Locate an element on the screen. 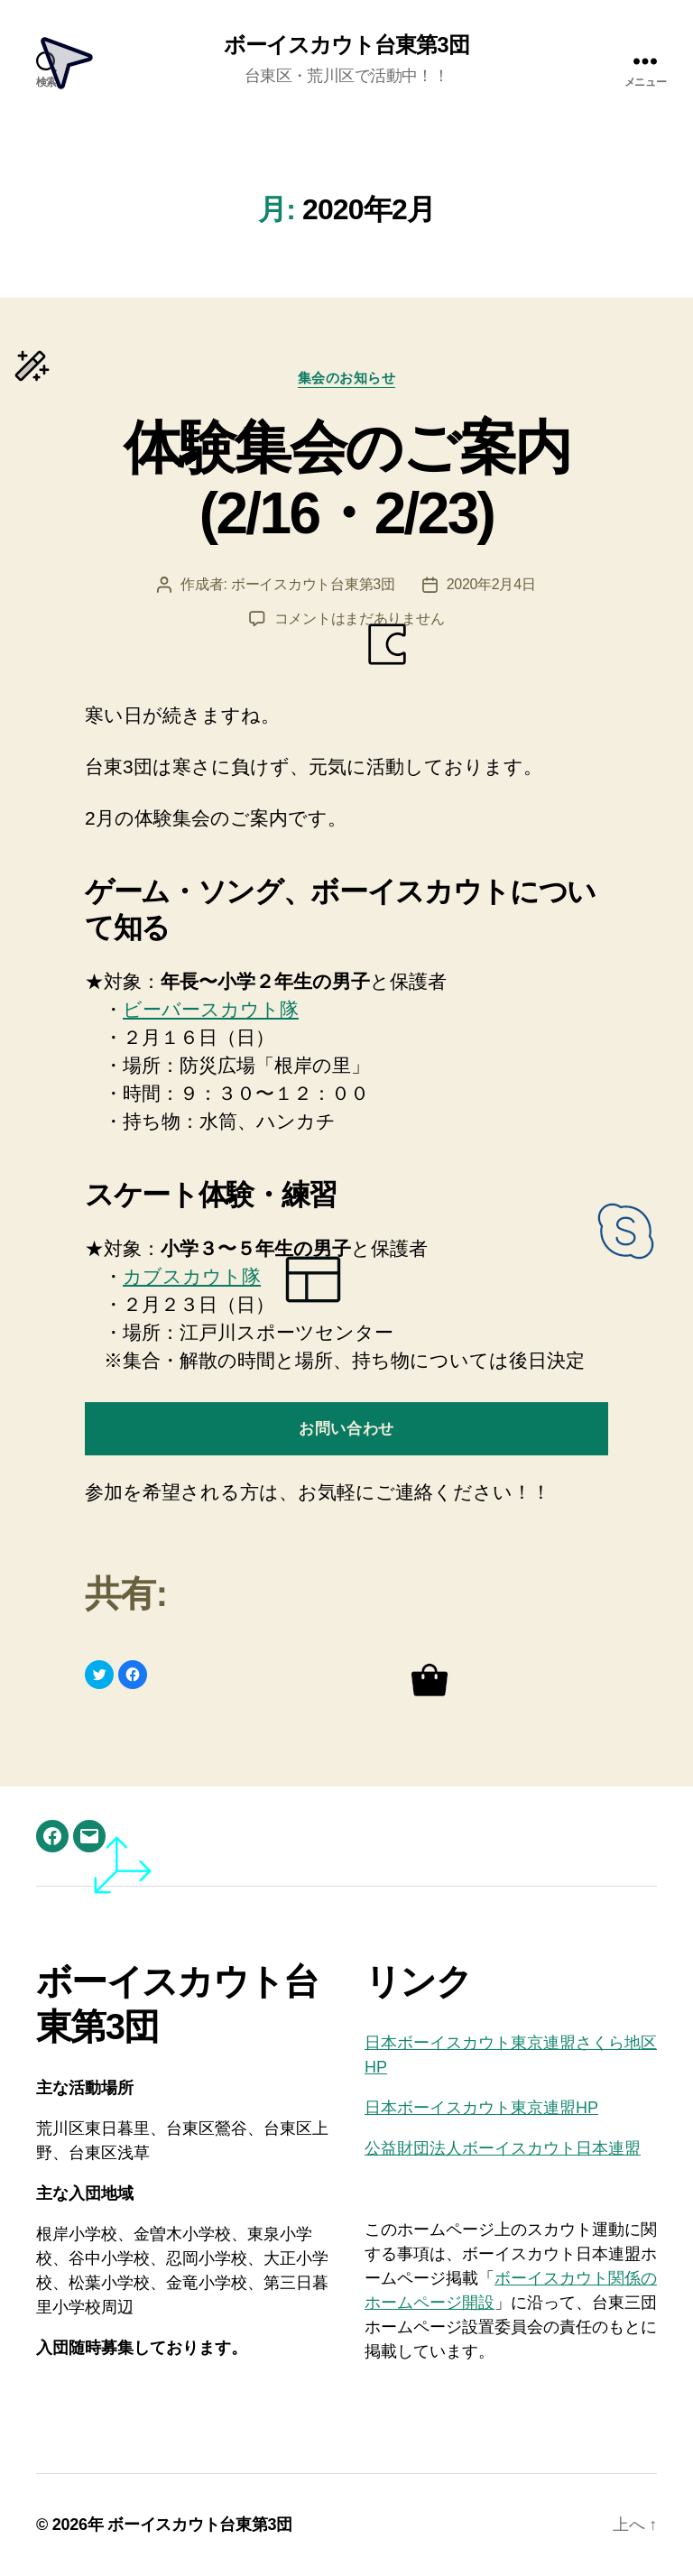 The image size is (693, 2576). open coda app is located at coordinates (387, 644).